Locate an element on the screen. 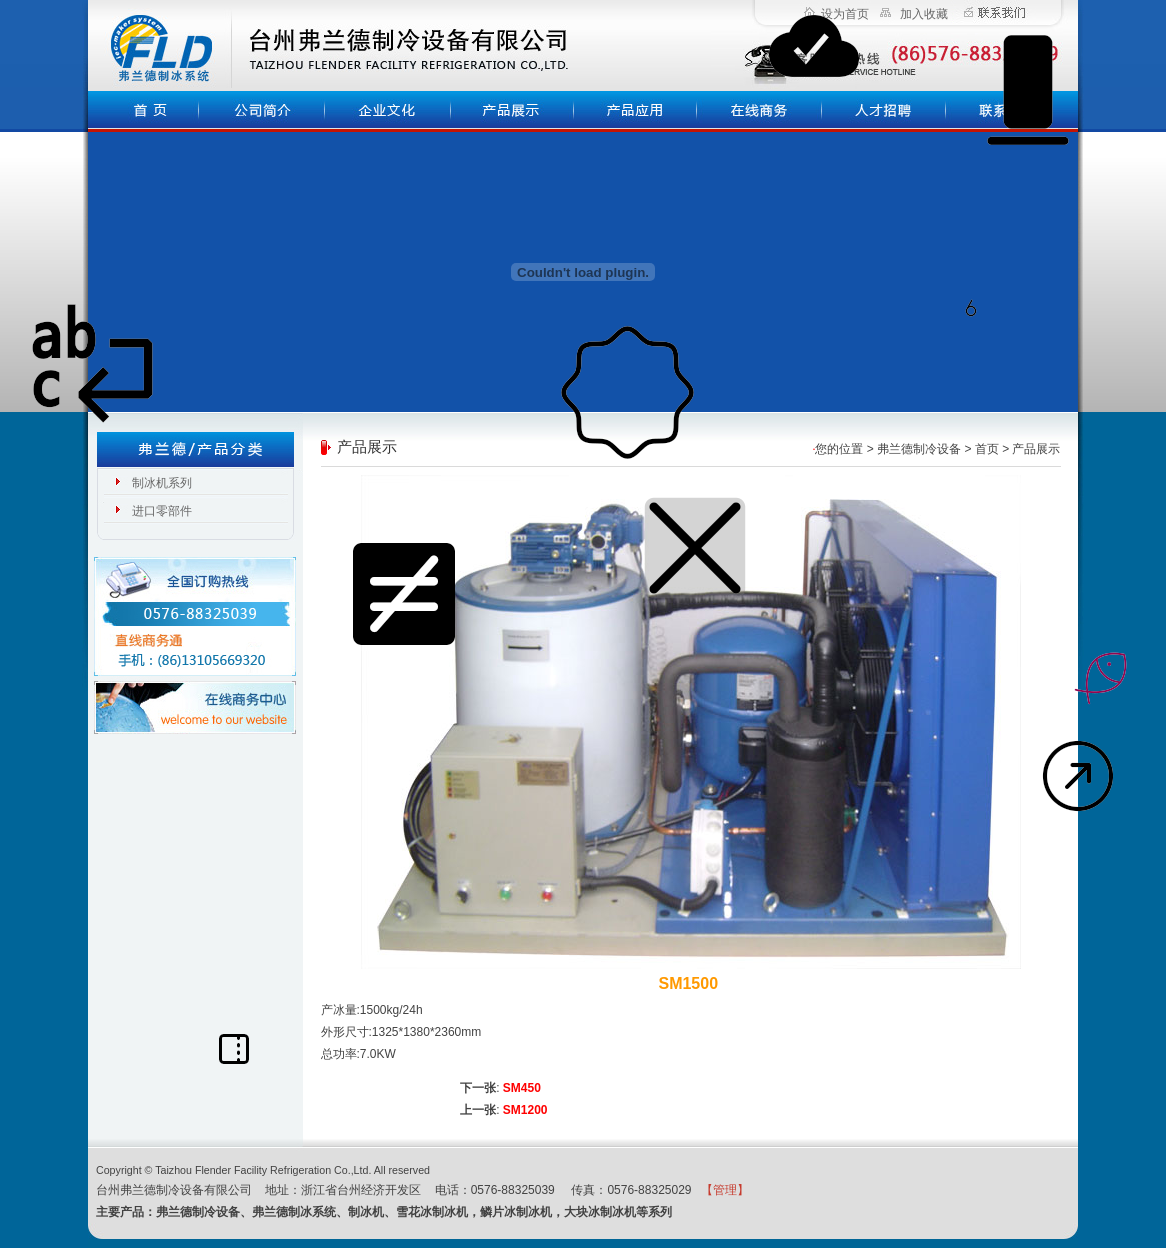 The width and height of the screenshot is (1166, 1248). align object to bottom edge is located at coordinates (1028, 88).